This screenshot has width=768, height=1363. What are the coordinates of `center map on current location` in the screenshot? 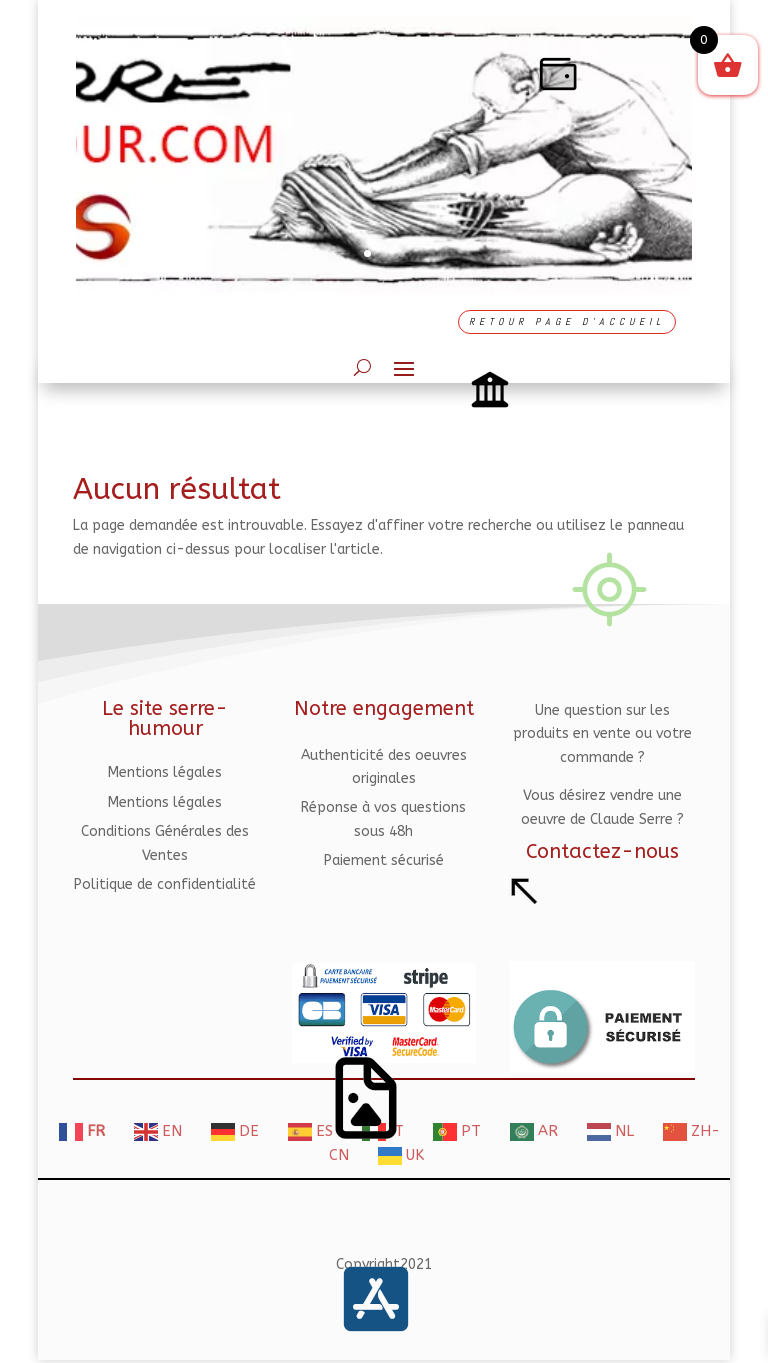 It's located at (609, 589).